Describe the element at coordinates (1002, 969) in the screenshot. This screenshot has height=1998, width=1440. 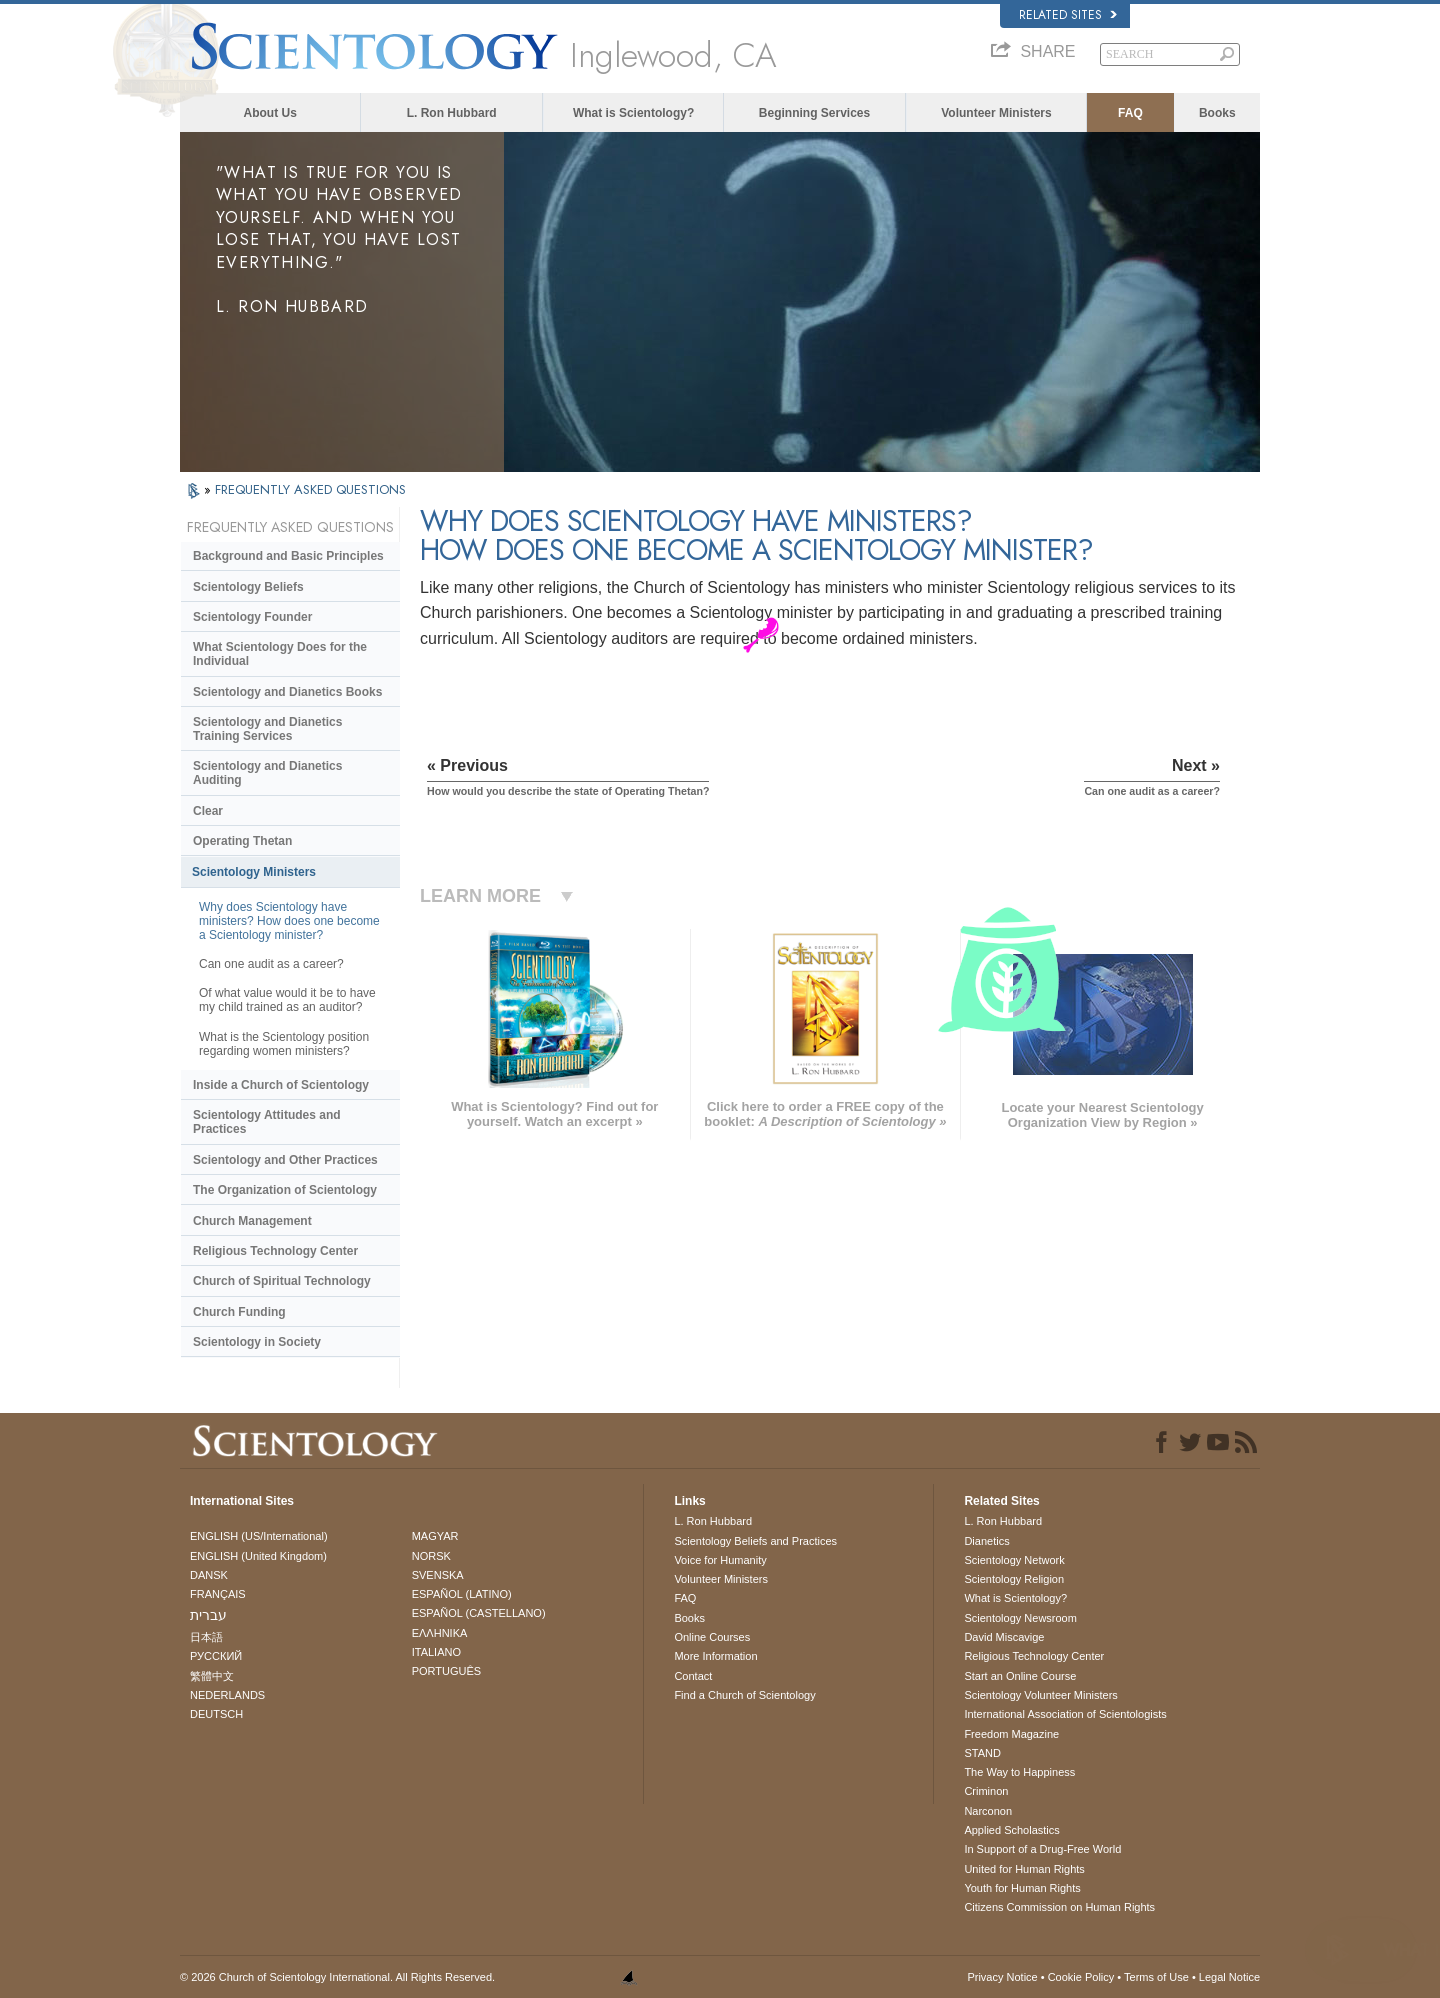
I see `flour ingredient in a cooking or recipe app` at that location.